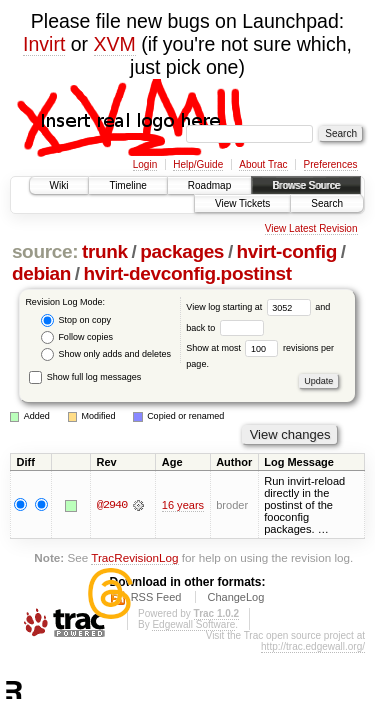 This screenshot has width=375, height=720. Describe the element at coordinates (110, 593) in the screenshot. I see `open the Threads app` at that location.